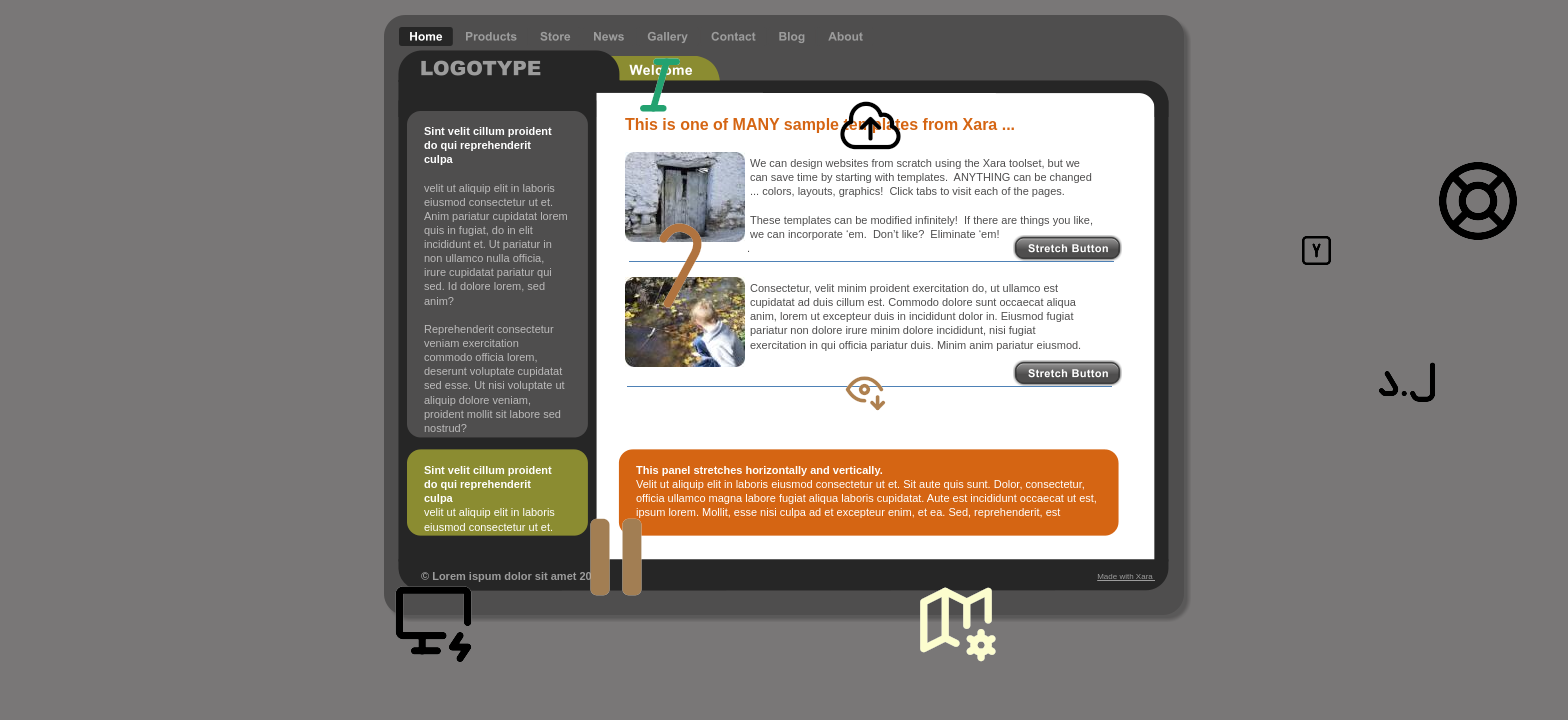  What do you see at coordinates (1316, 250) in the screenshot?
I see `indicates a keyboard key or shortcut for the letter Y` at bounding box center [1316, 250].